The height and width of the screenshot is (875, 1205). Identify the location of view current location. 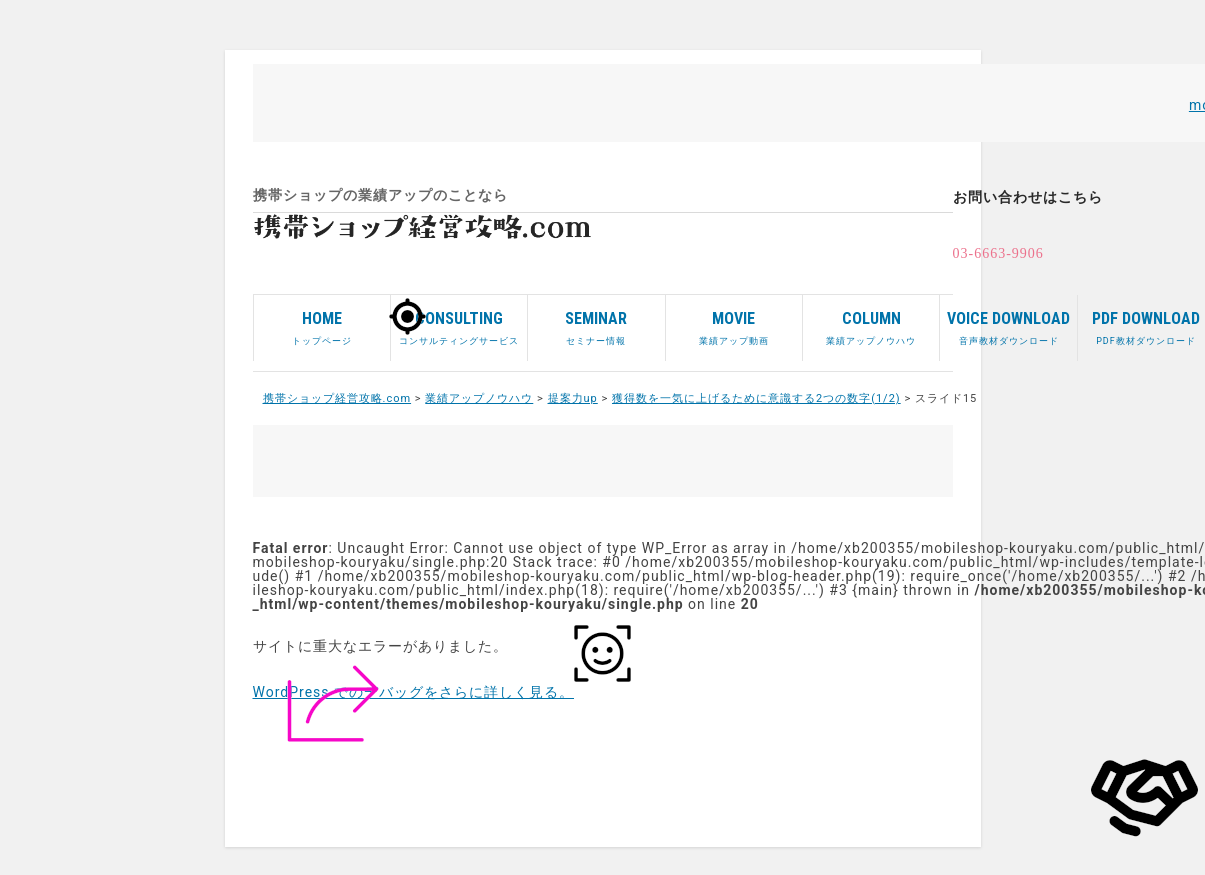
(407, 316).